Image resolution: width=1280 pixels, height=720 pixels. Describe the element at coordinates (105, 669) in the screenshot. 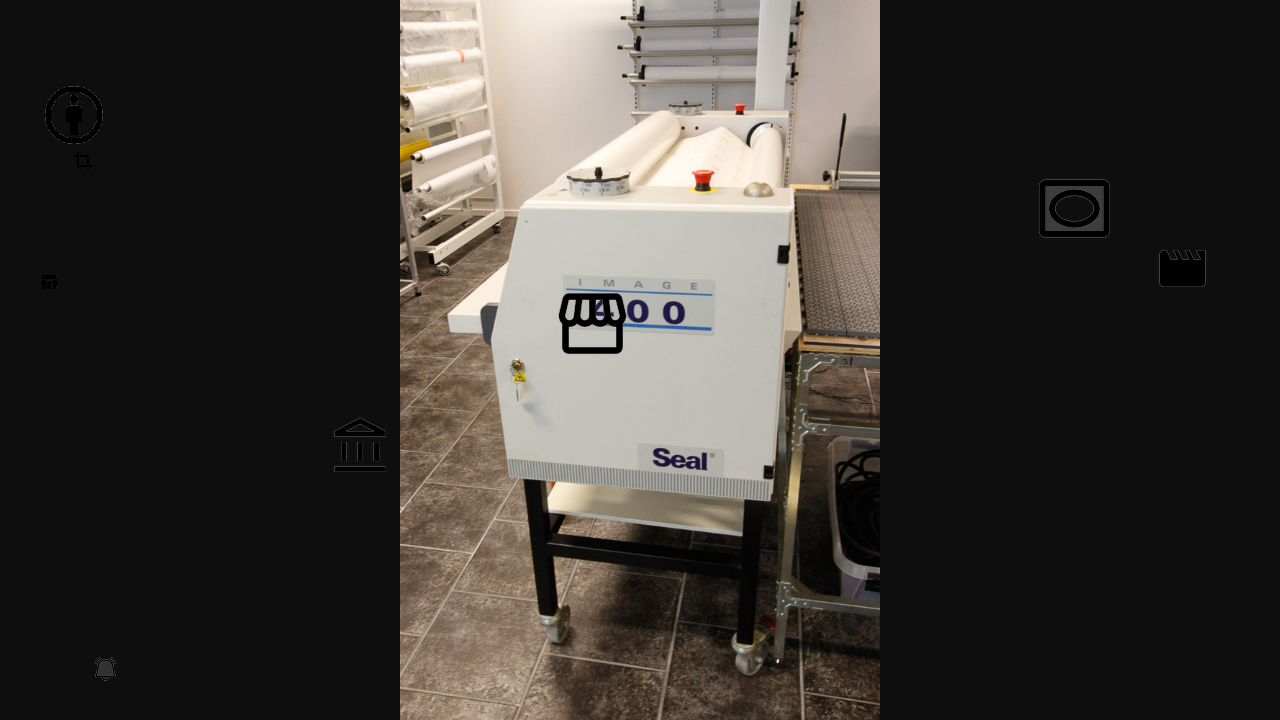

I see `indicates new notifications are available` at that location.